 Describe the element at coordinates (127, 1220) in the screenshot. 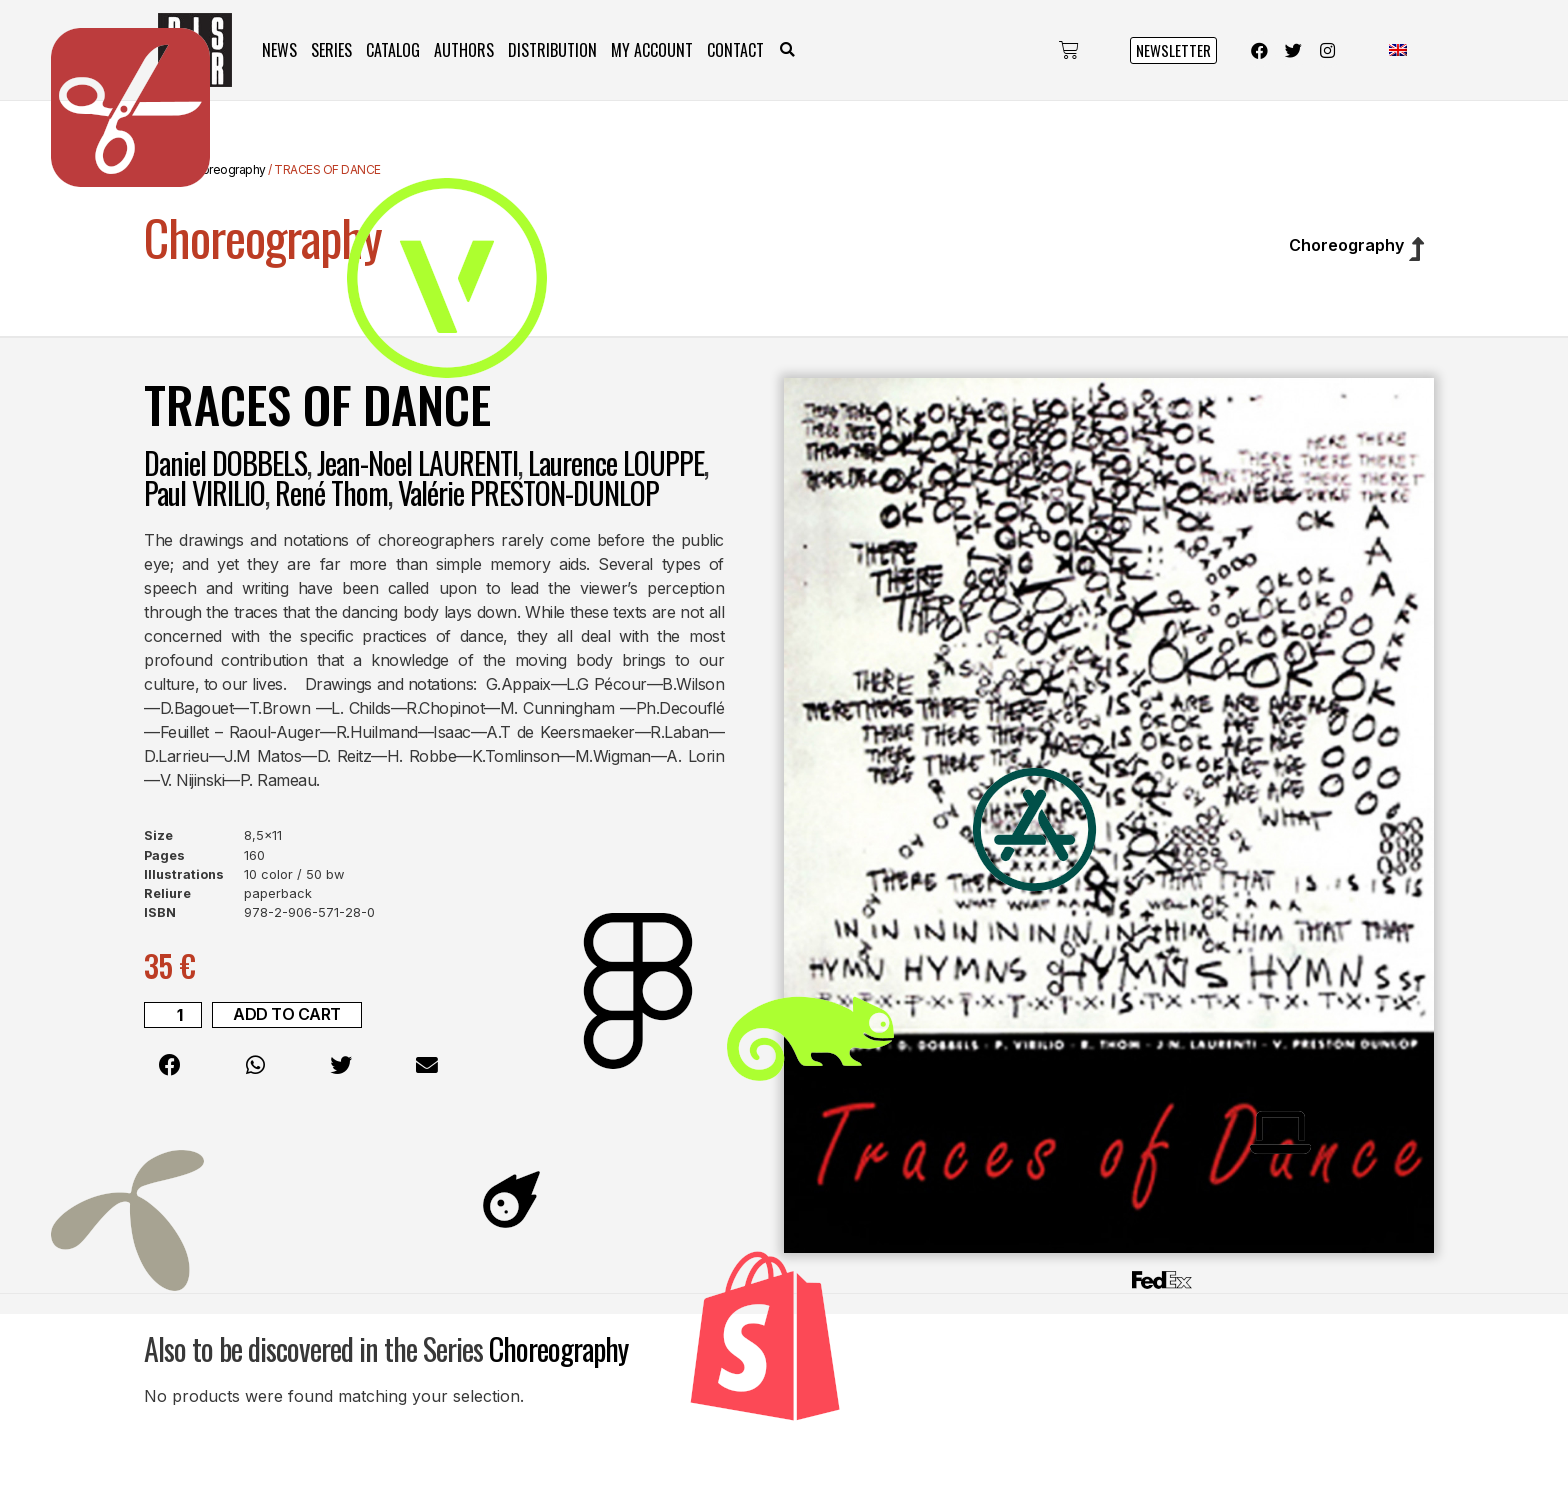

I see `telenor telecommunications company logo` at that location.